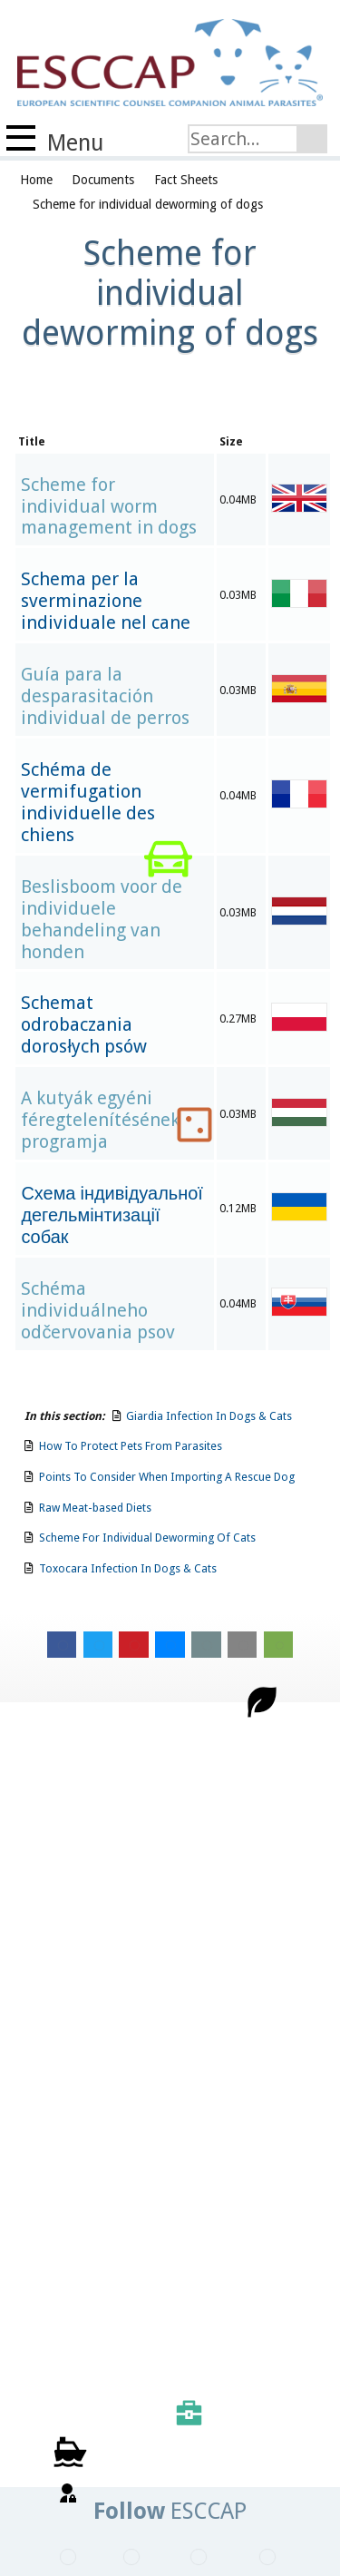 Image resolution: width=340 pixels, height=2576 pixels. Describe the element at coordinates (70, 2453) in the screenshot. I see `view nearby ports or maritime locations` at that location.